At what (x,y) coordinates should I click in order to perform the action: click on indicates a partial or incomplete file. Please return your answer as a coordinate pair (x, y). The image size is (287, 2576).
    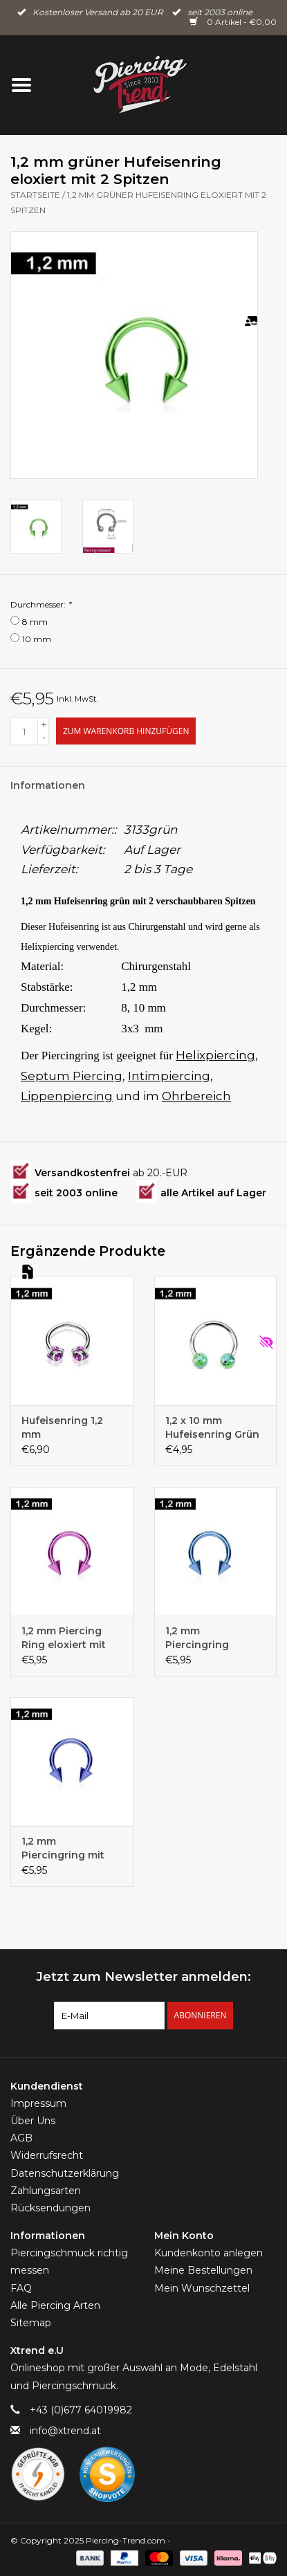
    Looking at the image, I should click on (28, 1272).